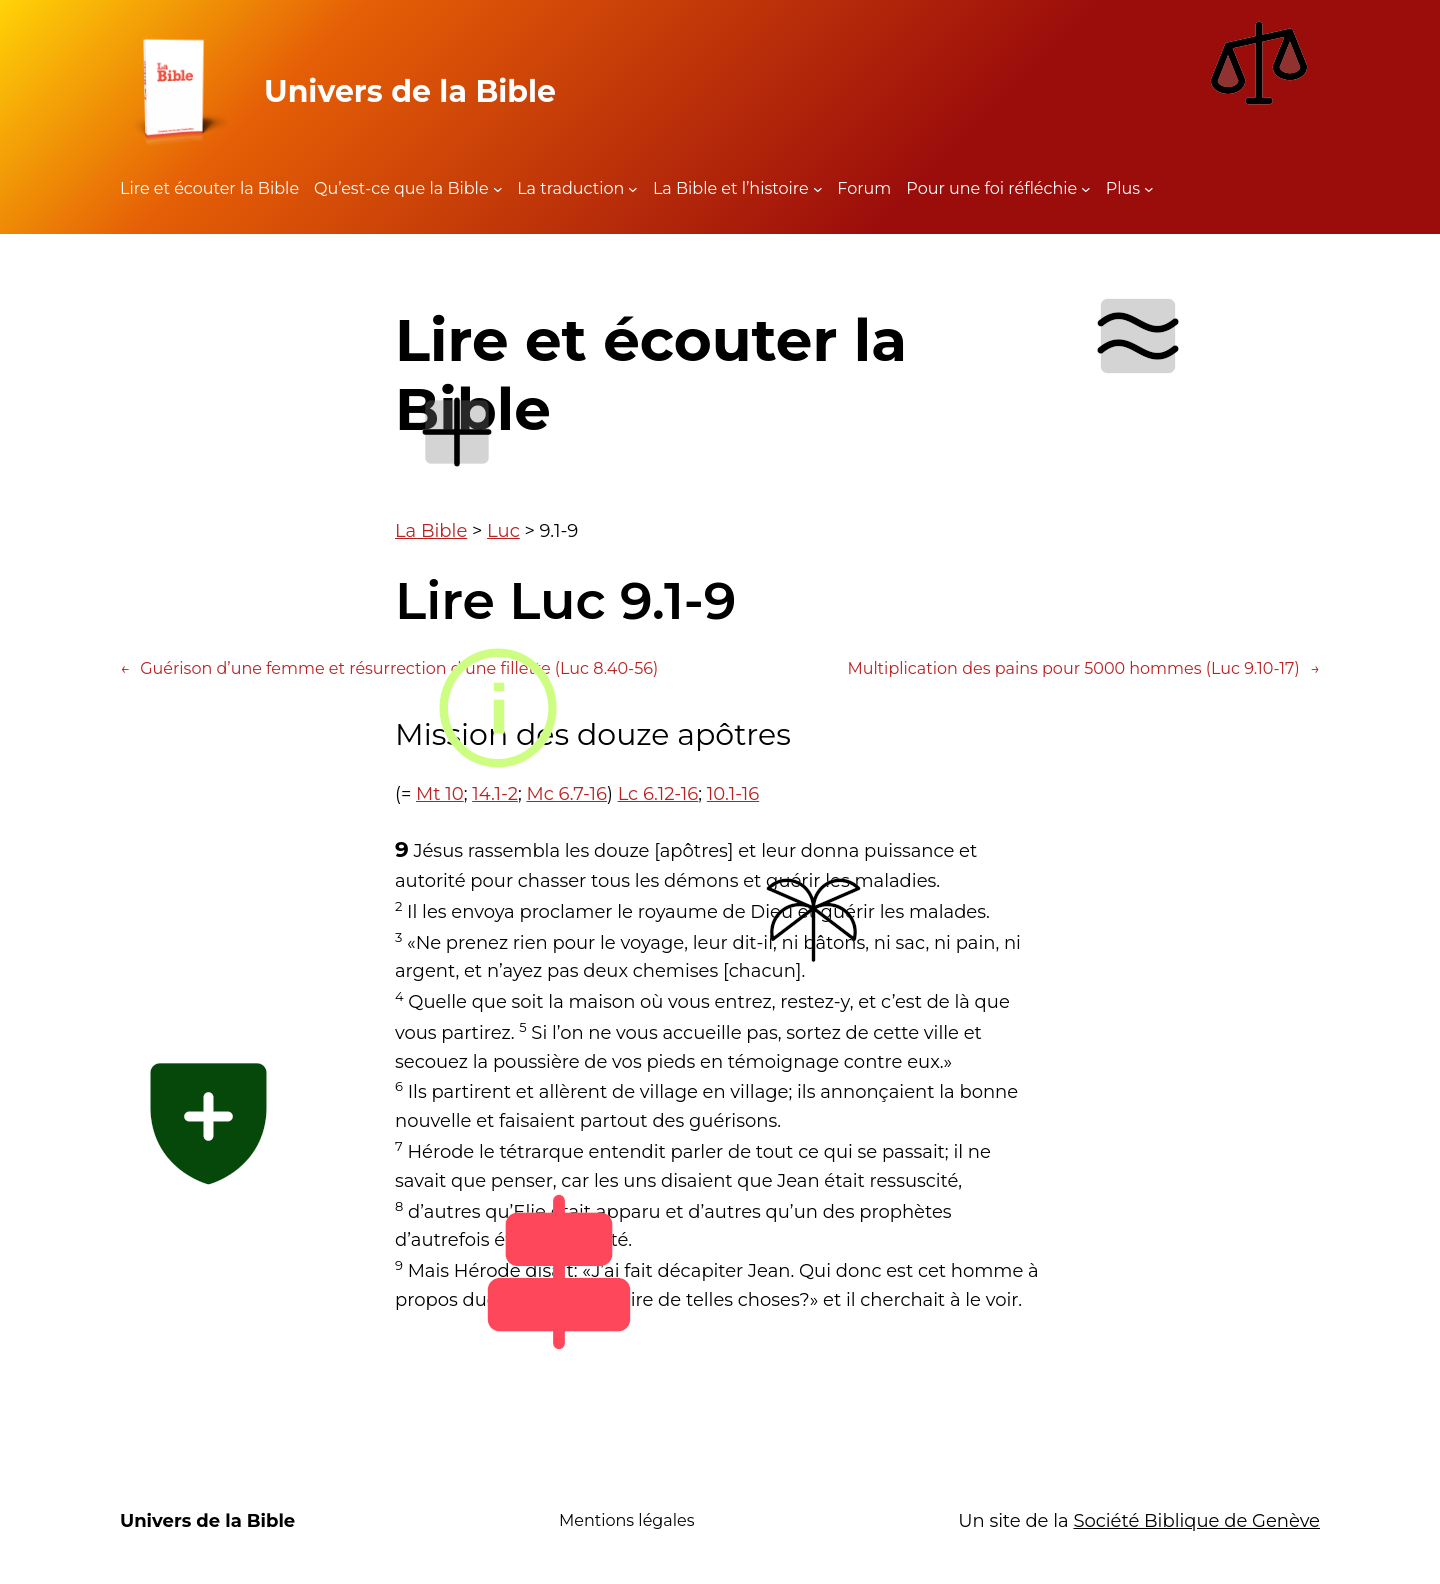 The width and height of the screenshot is (1440, 1584). Describe the element at coordinates (457, 432) in the screenshot. I see `add a new item` at that location.